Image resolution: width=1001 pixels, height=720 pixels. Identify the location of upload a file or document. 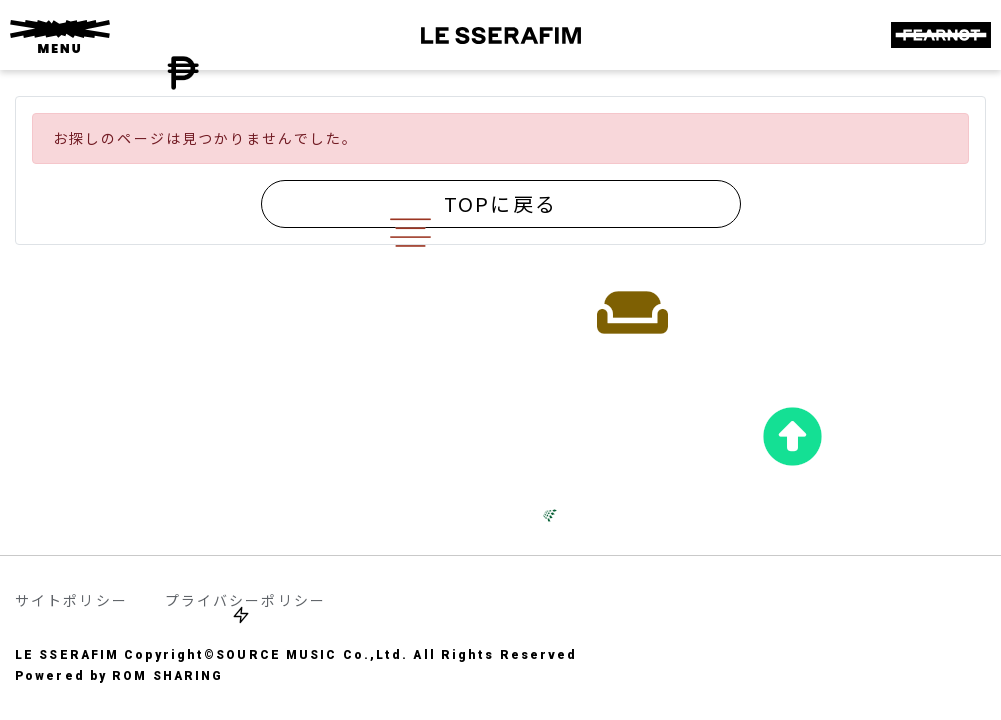
(792, 436).